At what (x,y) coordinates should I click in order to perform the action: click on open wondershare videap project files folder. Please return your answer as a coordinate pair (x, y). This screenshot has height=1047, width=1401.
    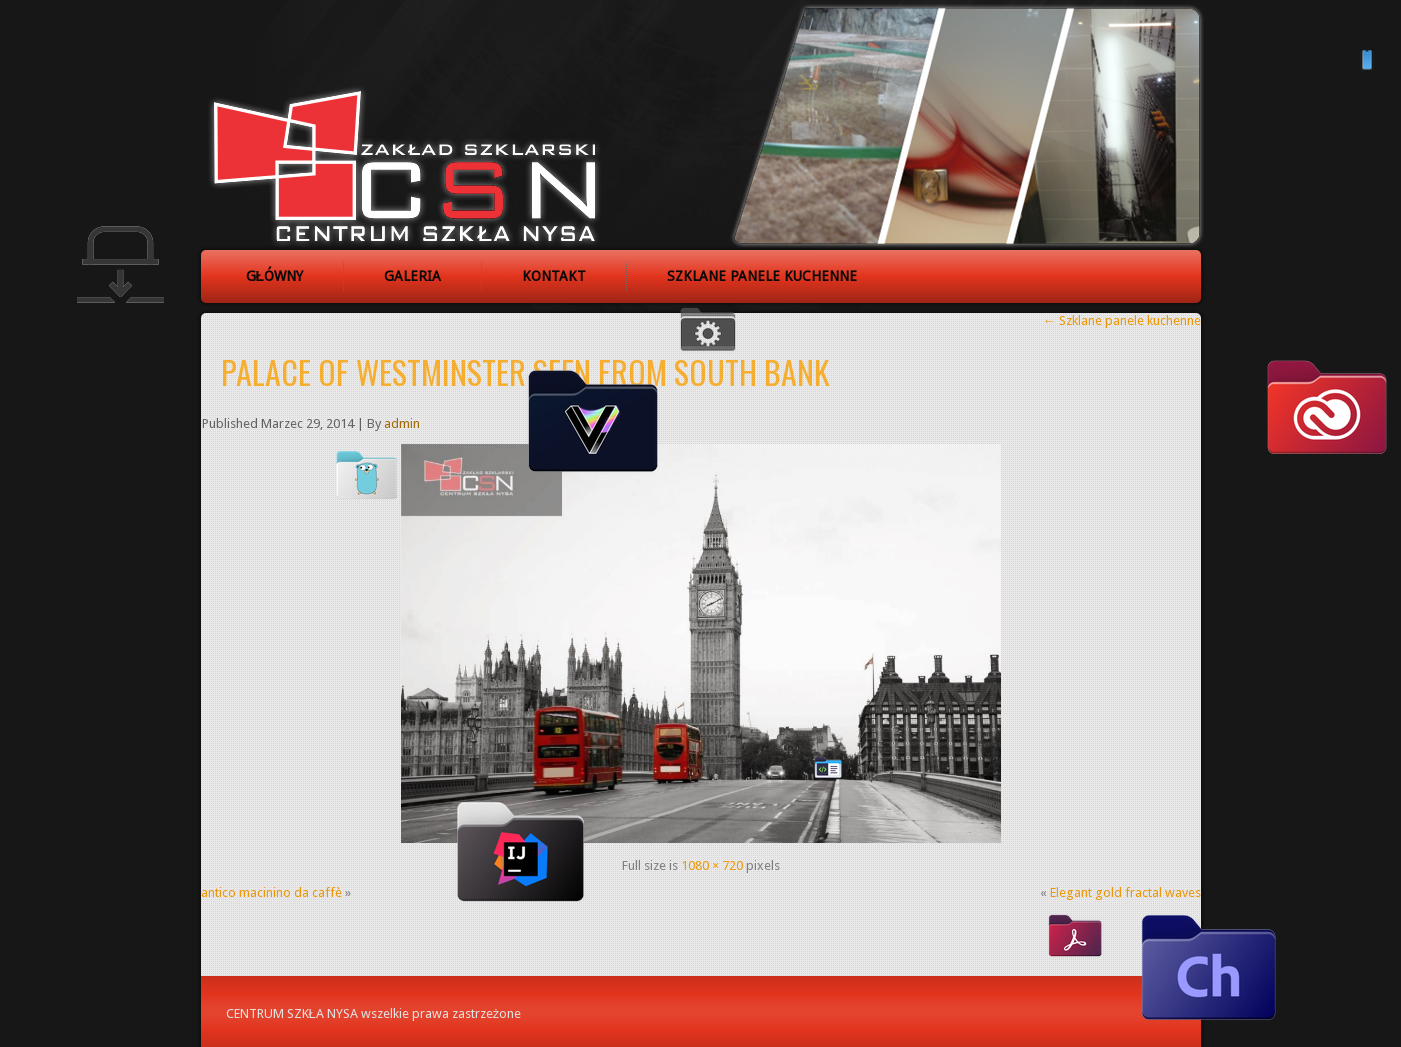
    Looking at the image, I should click on (592, 424).